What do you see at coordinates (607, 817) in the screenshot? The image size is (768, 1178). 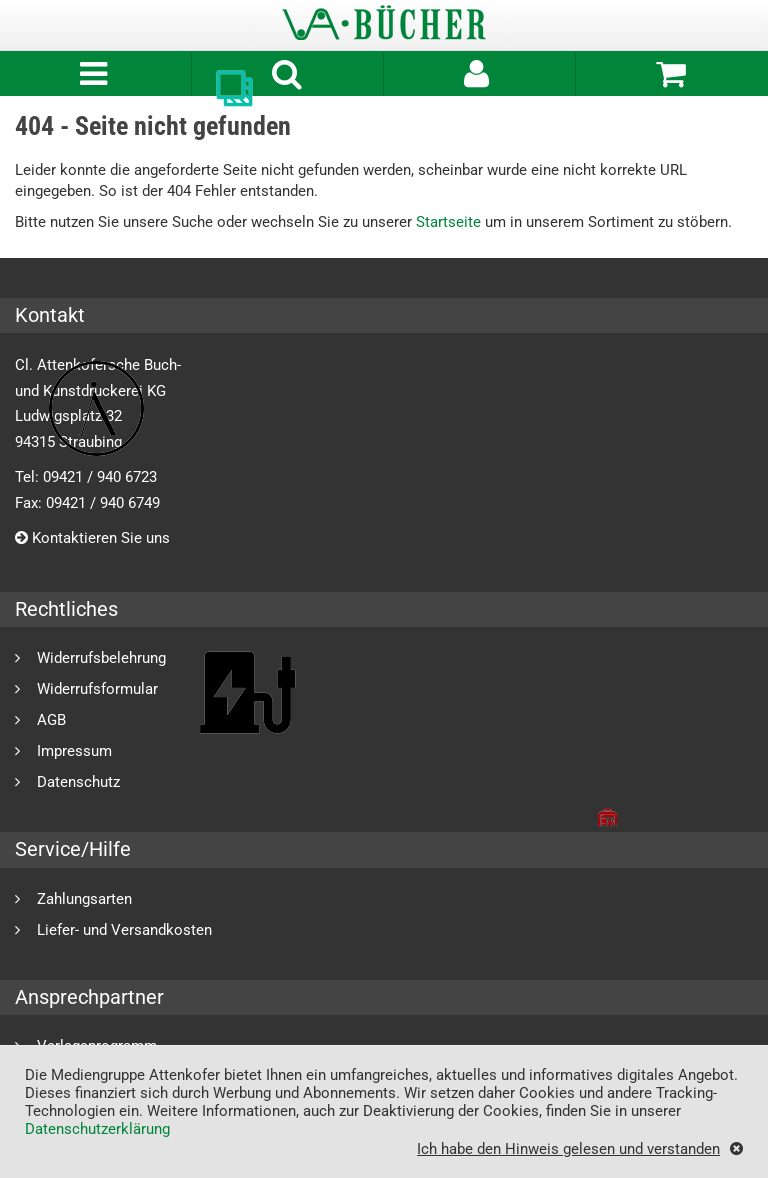 I see `open Google Search Console` at bounding box center [607, 817].